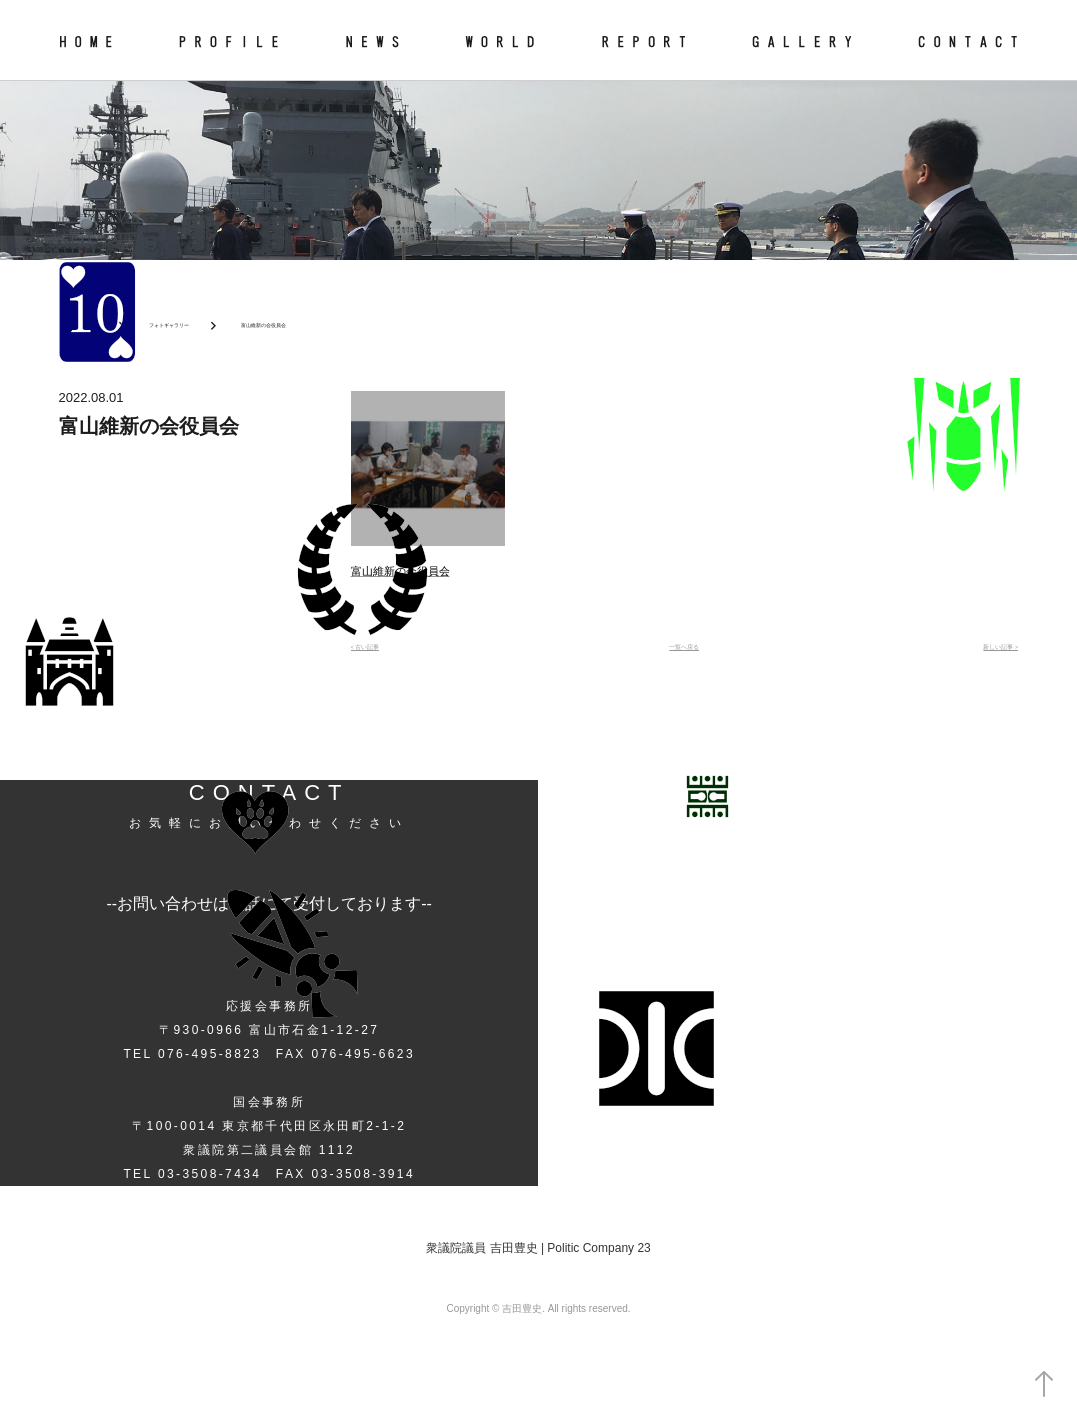 The width and height of the screenshot is (1077, 1405). I want to click on enter the castle or fortress level, so click(69, 661).